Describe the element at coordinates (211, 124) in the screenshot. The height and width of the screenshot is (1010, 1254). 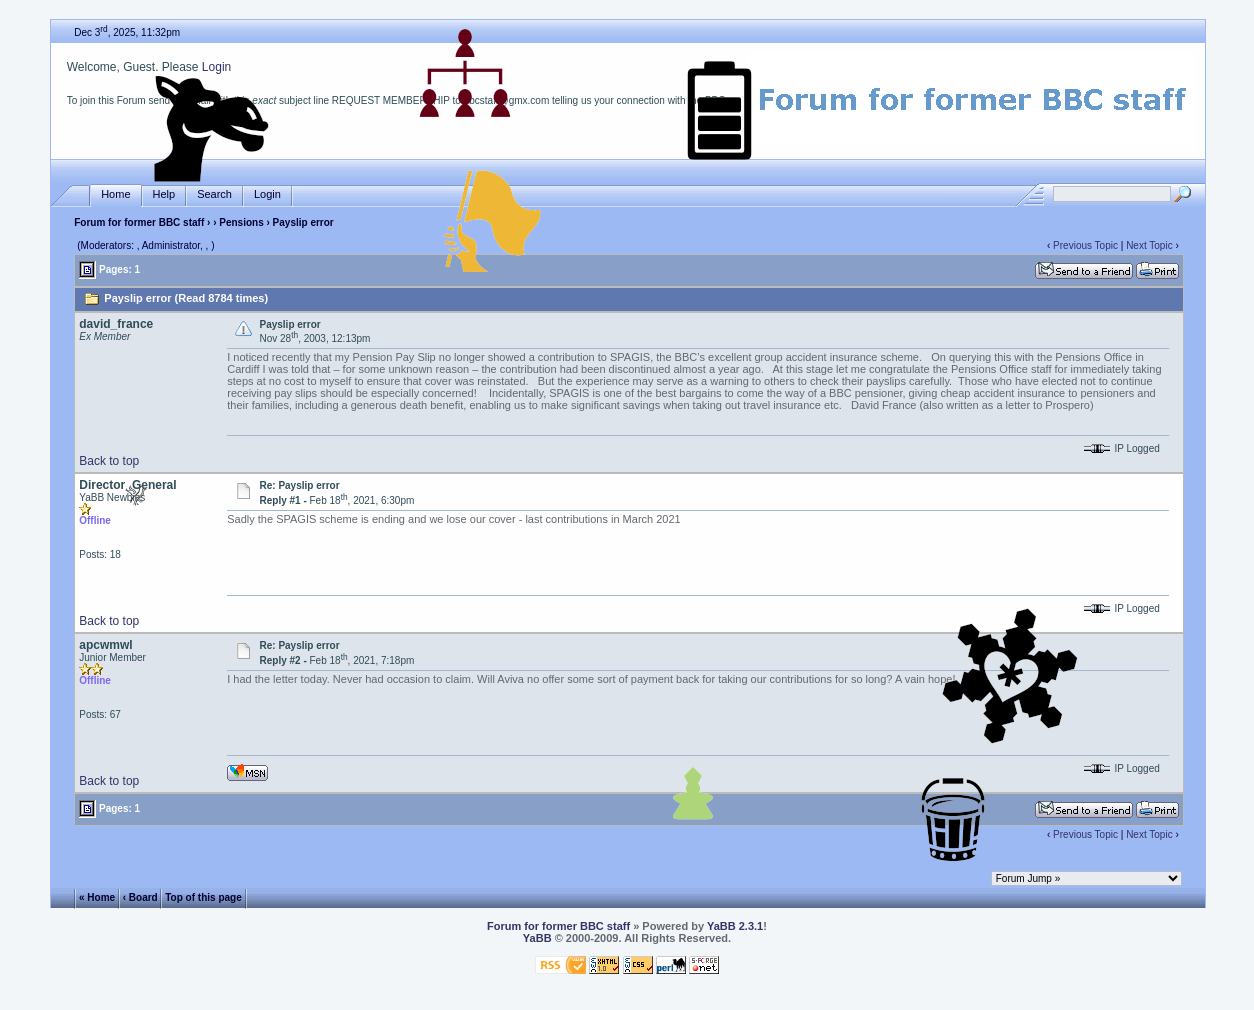
I see `camel-related game content or desert theme` at that location.